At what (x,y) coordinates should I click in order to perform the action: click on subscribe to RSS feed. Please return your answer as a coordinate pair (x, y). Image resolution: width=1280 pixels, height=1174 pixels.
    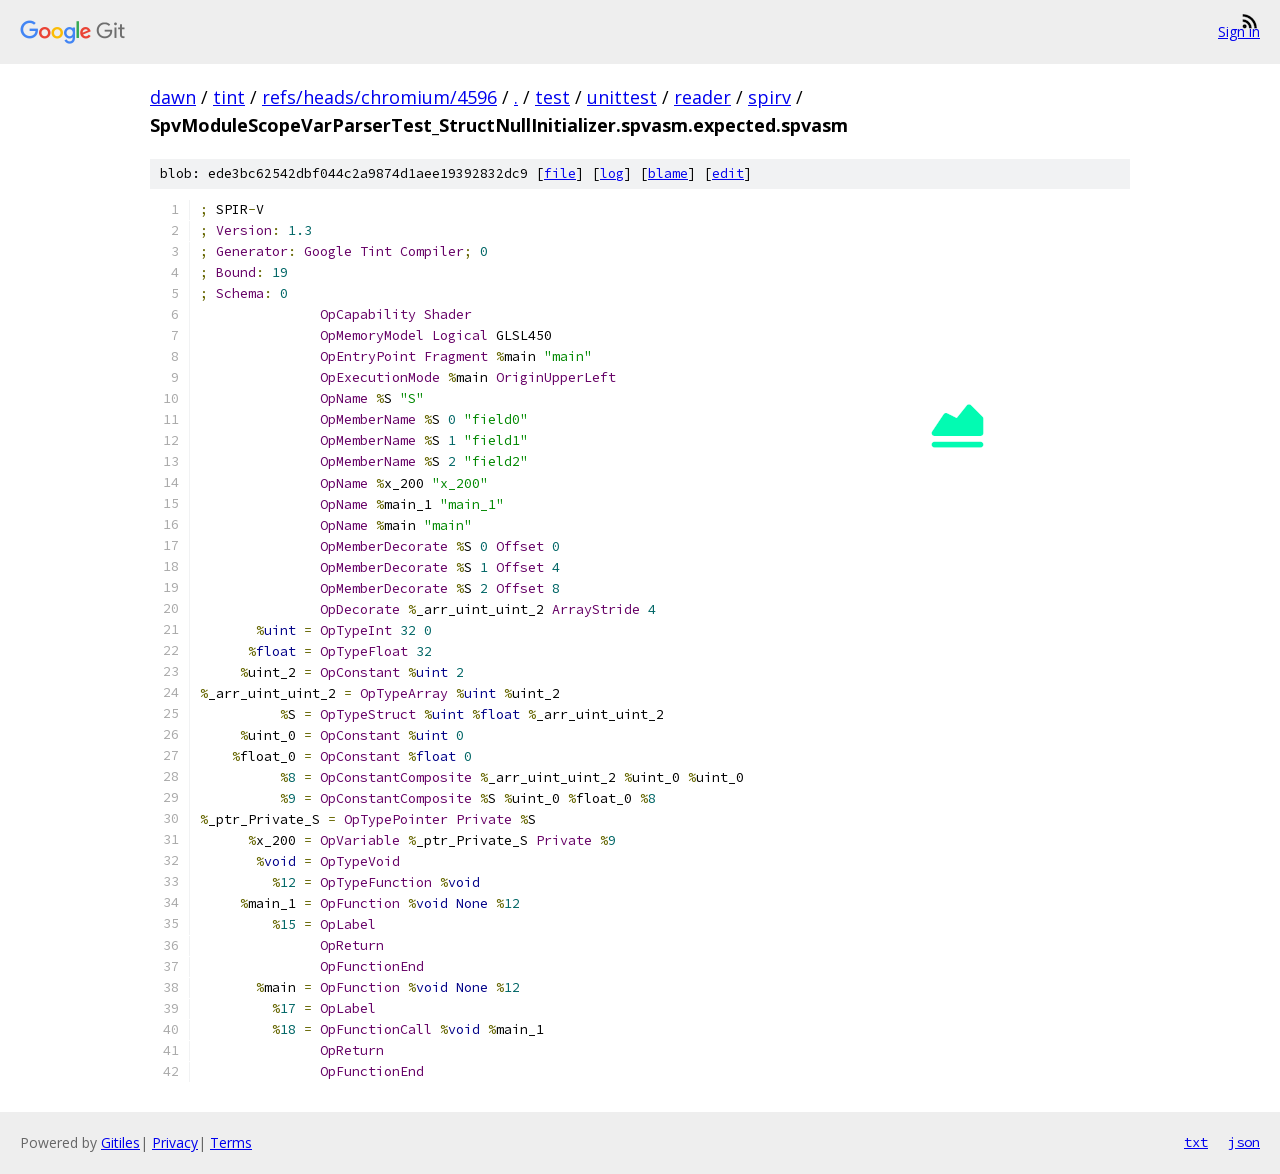
    Looking at the image, I should click on (1250, 21).